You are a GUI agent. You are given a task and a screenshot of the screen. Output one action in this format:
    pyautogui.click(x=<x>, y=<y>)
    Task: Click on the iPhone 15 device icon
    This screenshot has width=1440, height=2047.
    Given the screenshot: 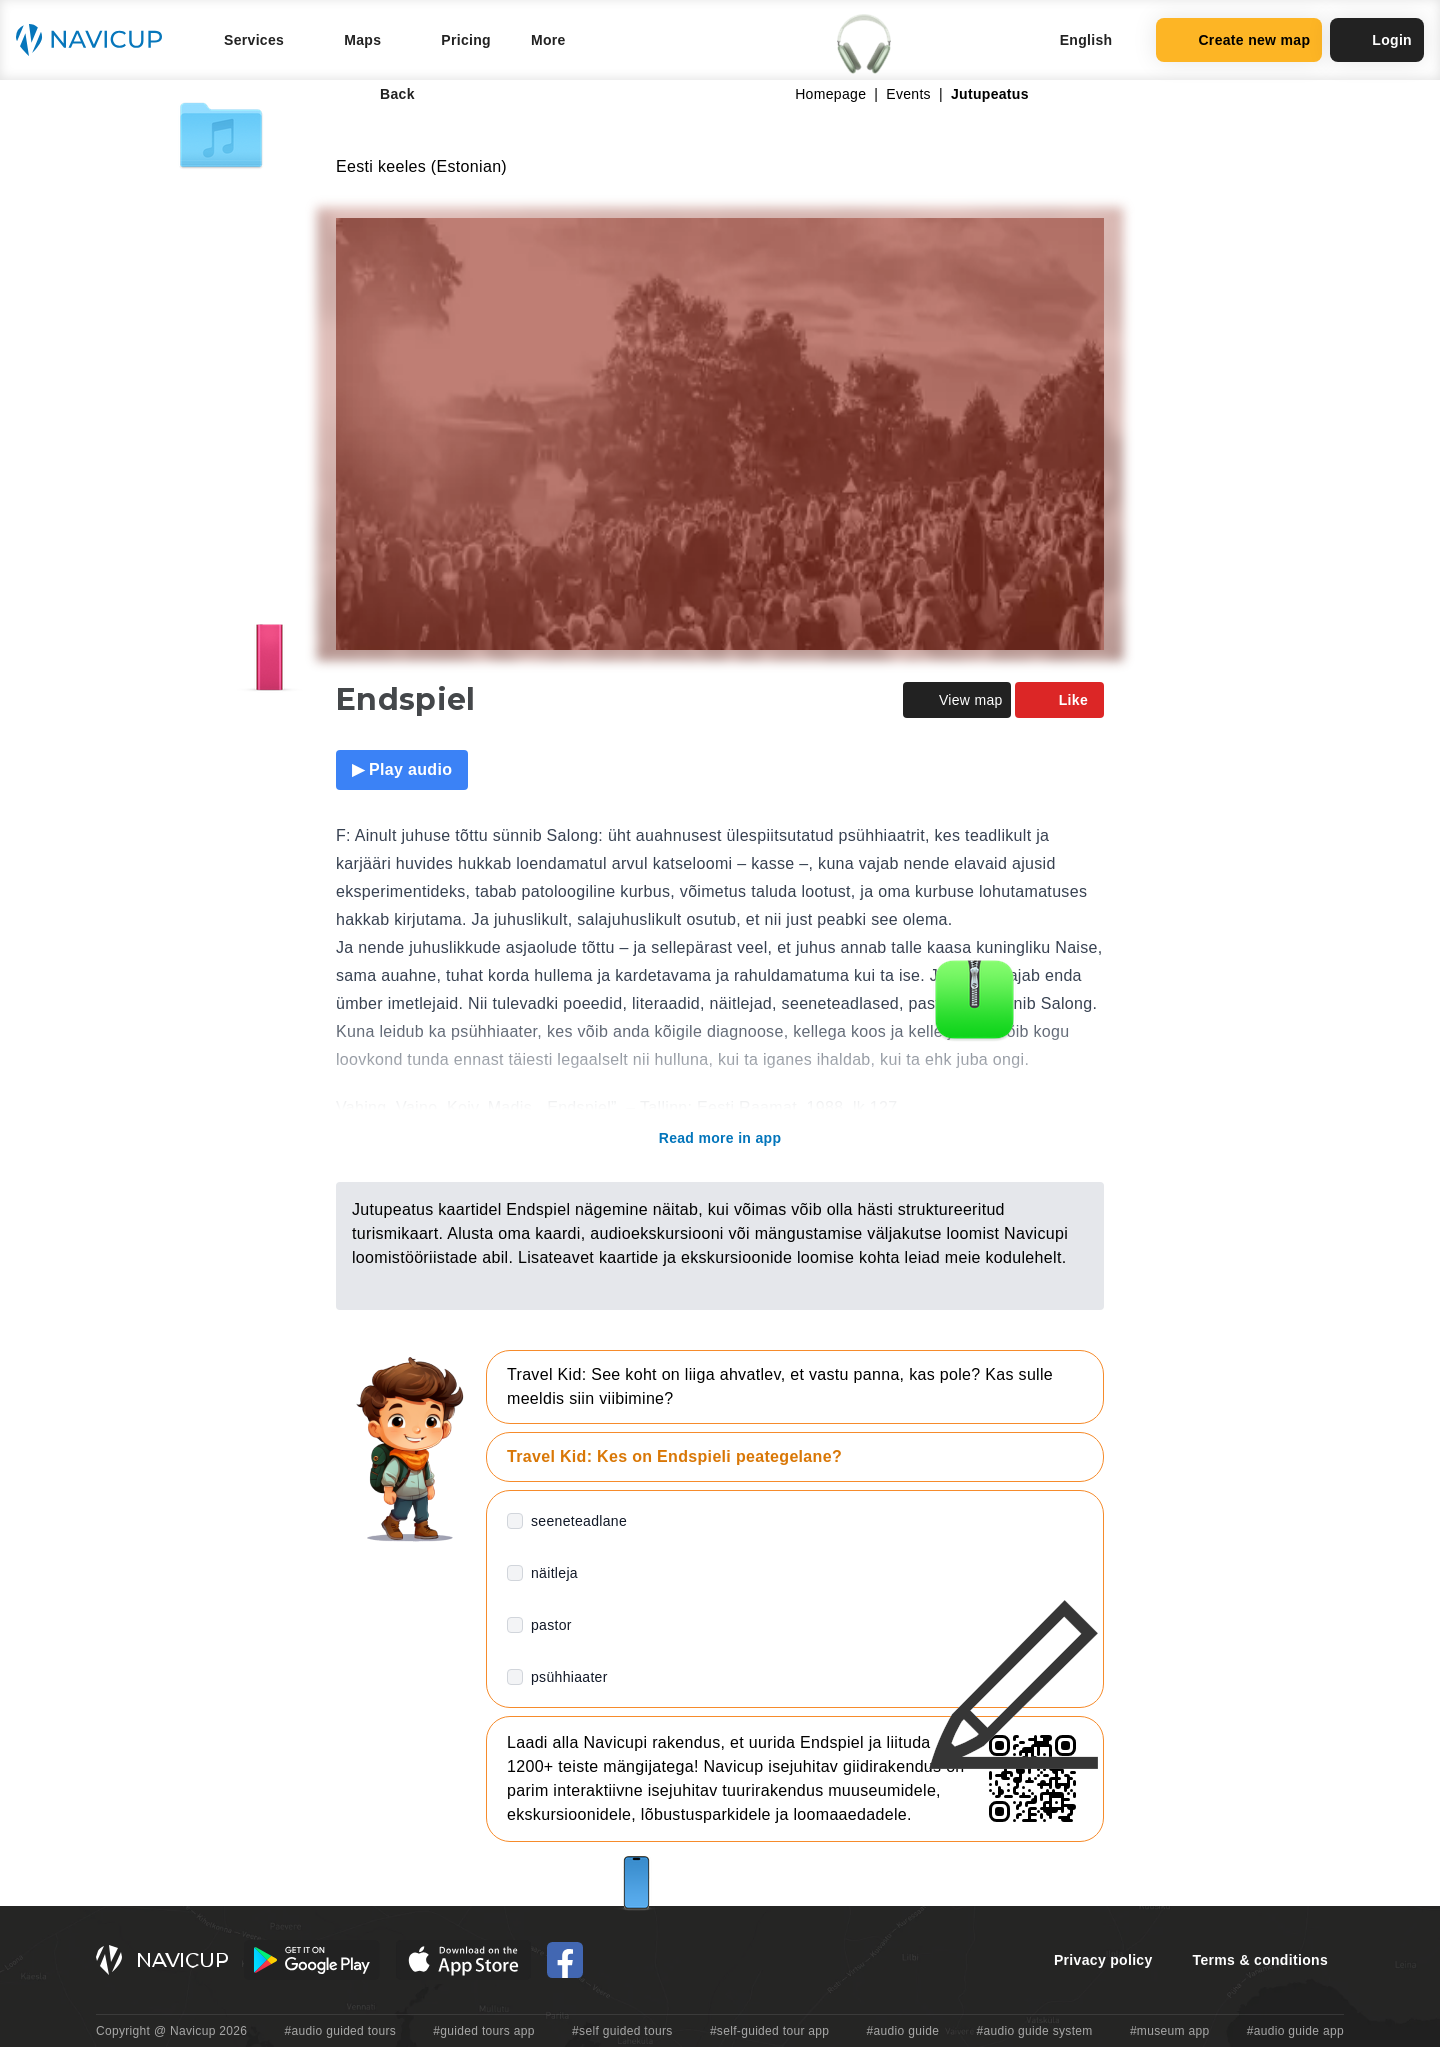 What is the action you would take?
    pyautogui.click(x=636, y=1883)
    